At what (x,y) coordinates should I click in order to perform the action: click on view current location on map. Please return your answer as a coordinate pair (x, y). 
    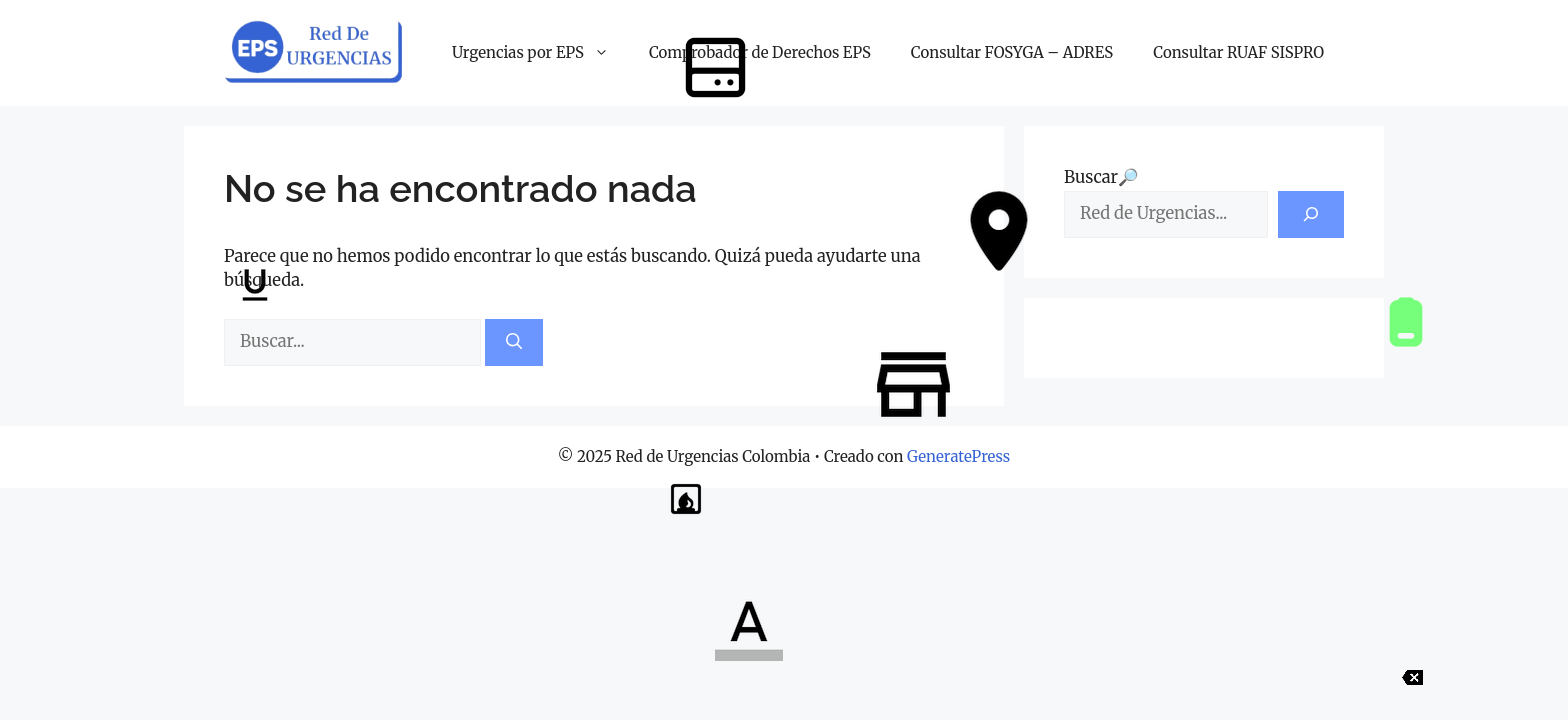
    Looking at the image, I should click on (999, 232).